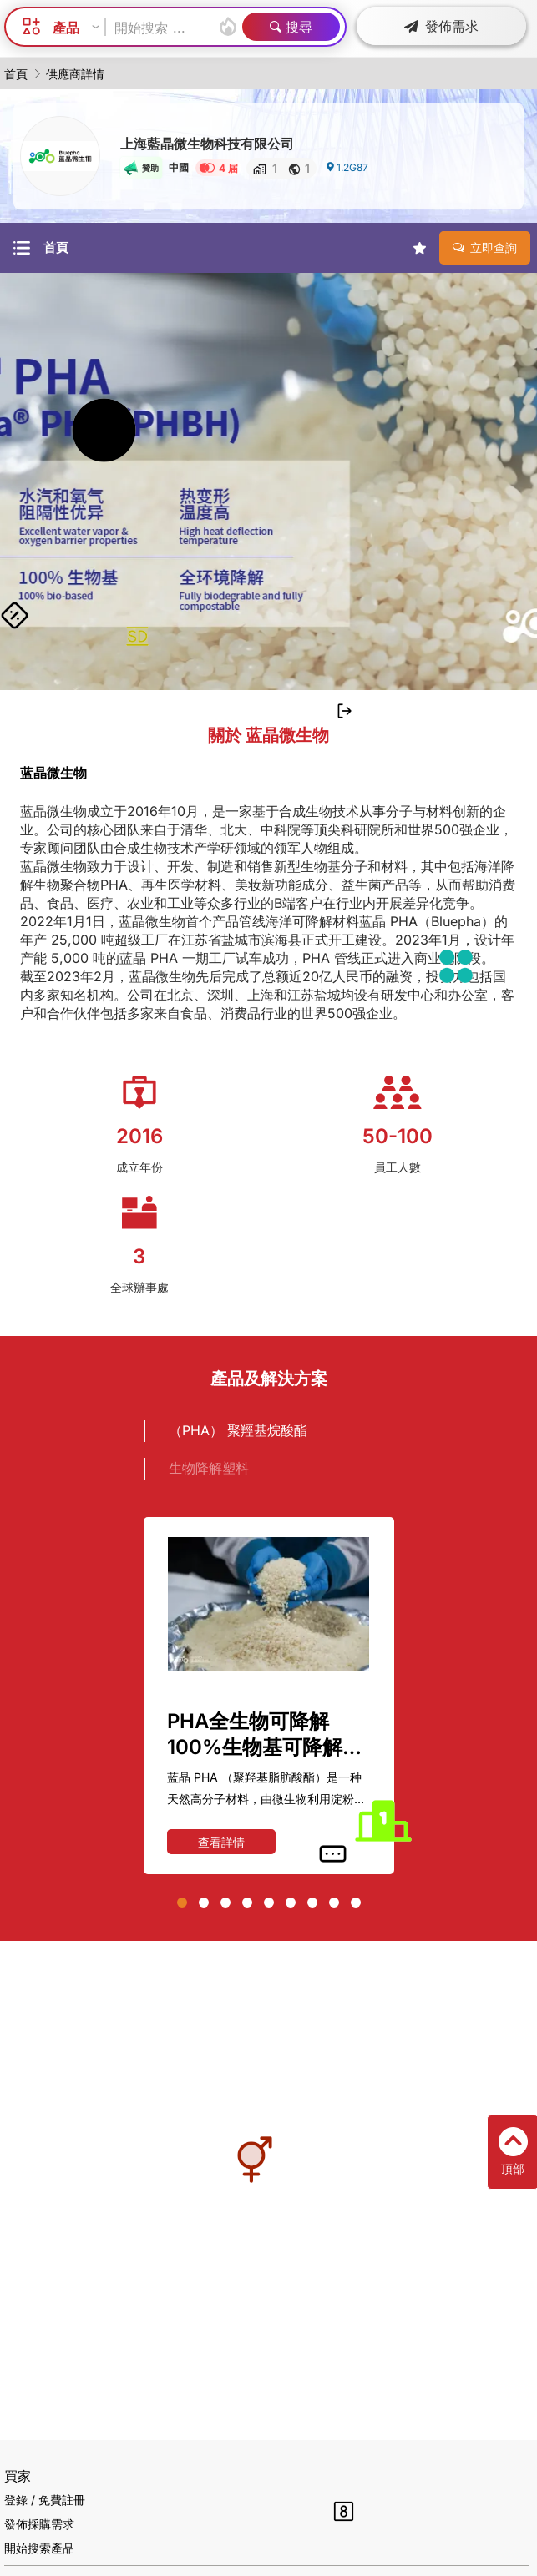  Describe the element at coordinates (343, 2511) in the screenshot. I see `select or input the number eight` at that location.